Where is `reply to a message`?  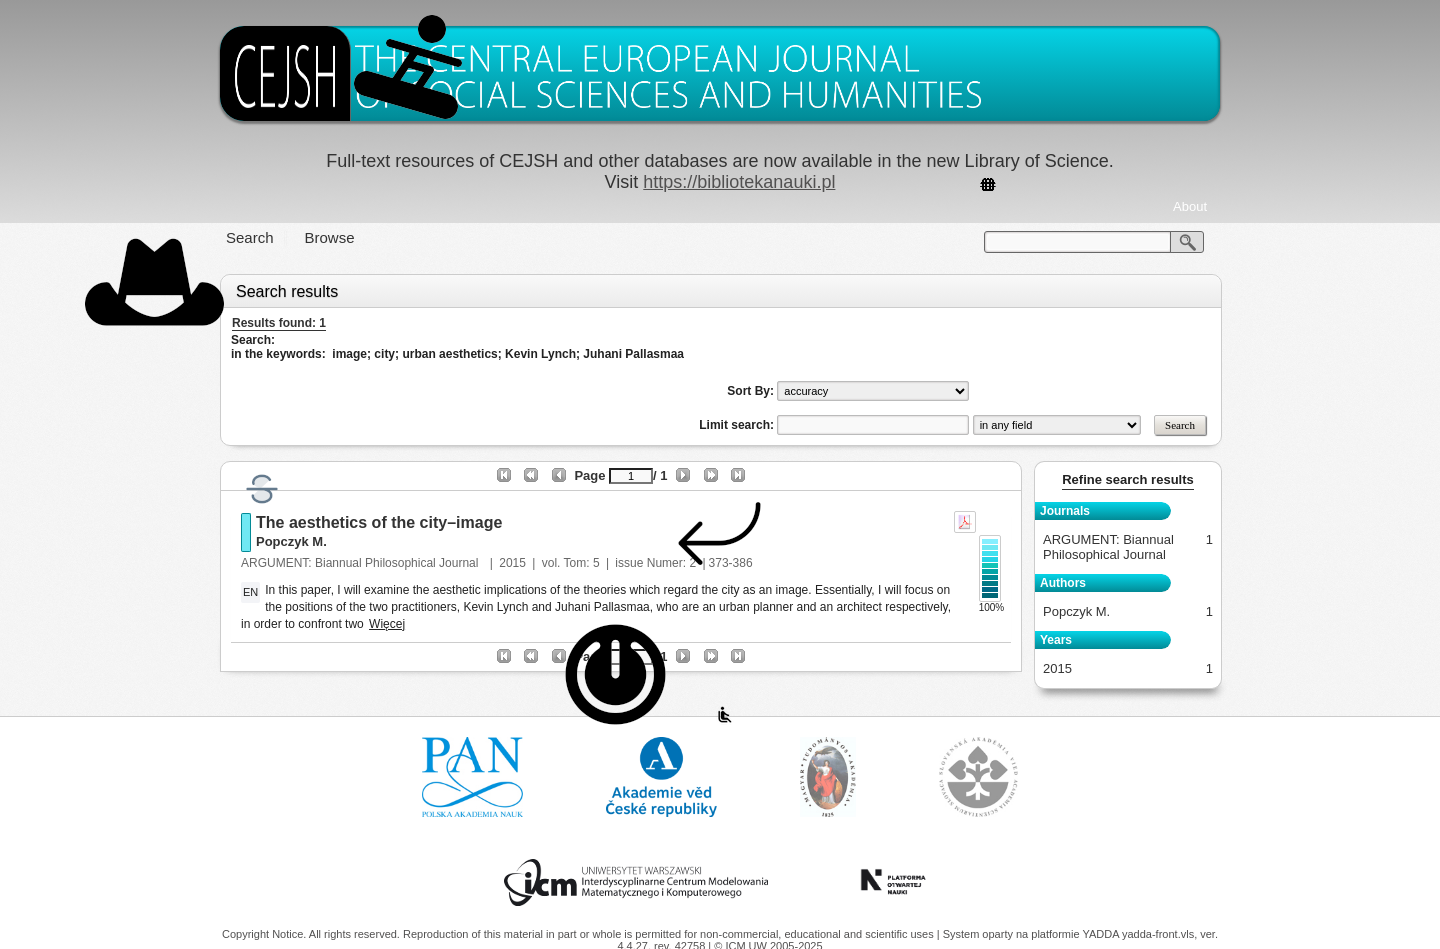
reply to a message is located at coordinates (719, 533).